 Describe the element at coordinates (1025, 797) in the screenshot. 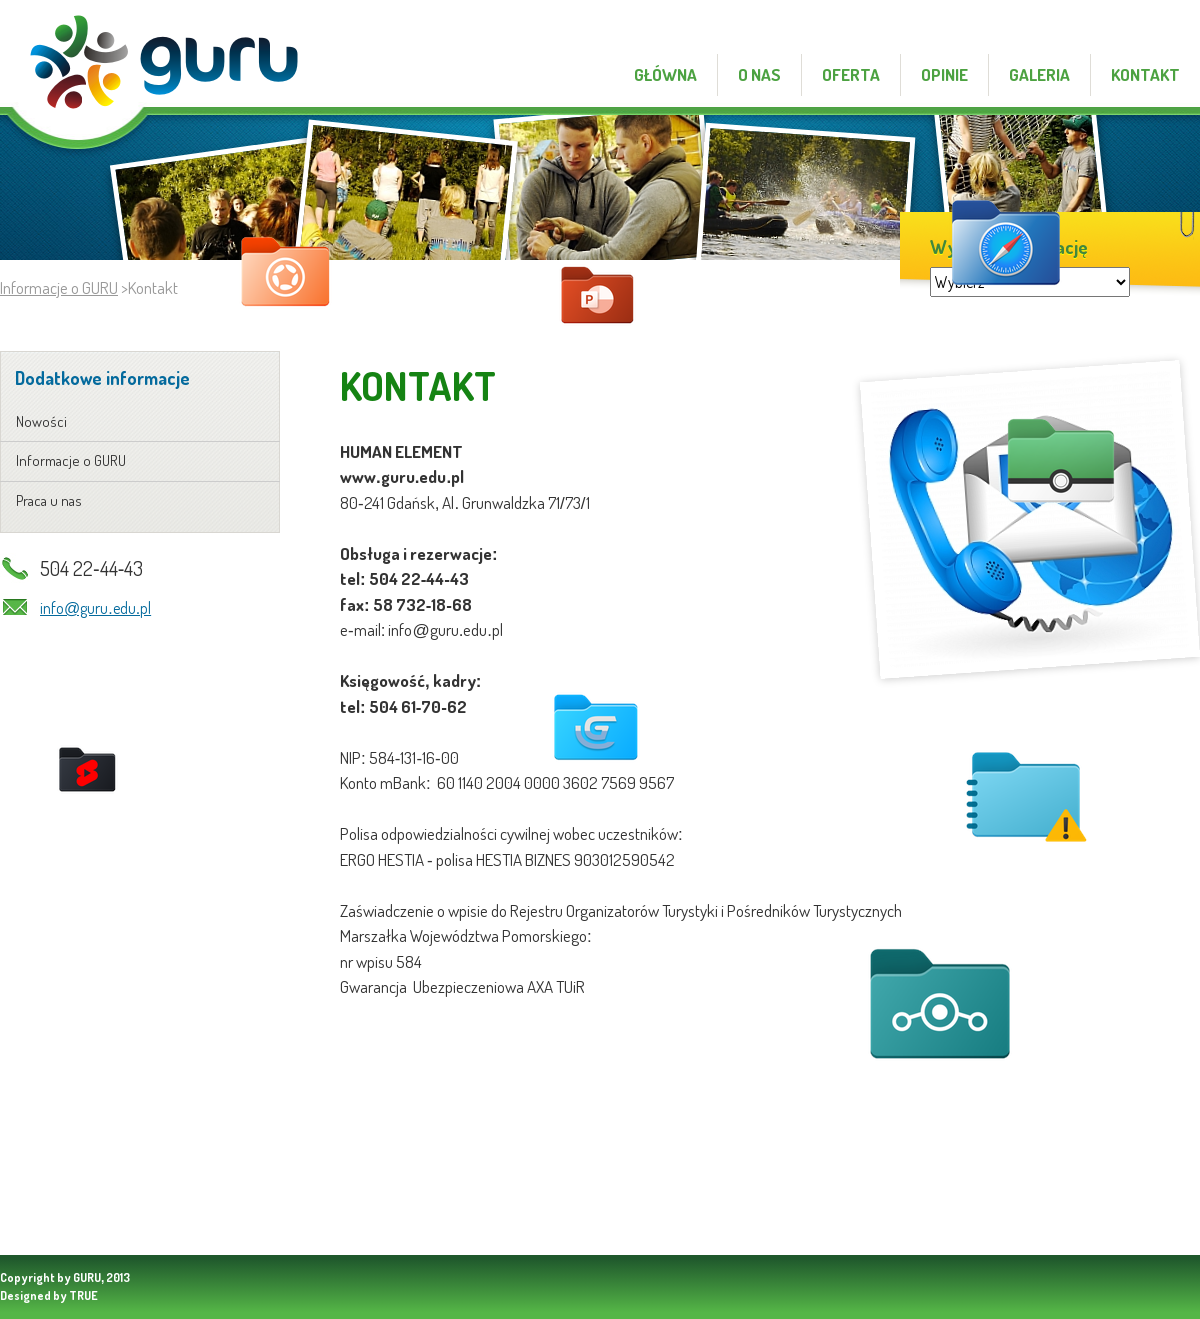

I see `access system log files` at that location.